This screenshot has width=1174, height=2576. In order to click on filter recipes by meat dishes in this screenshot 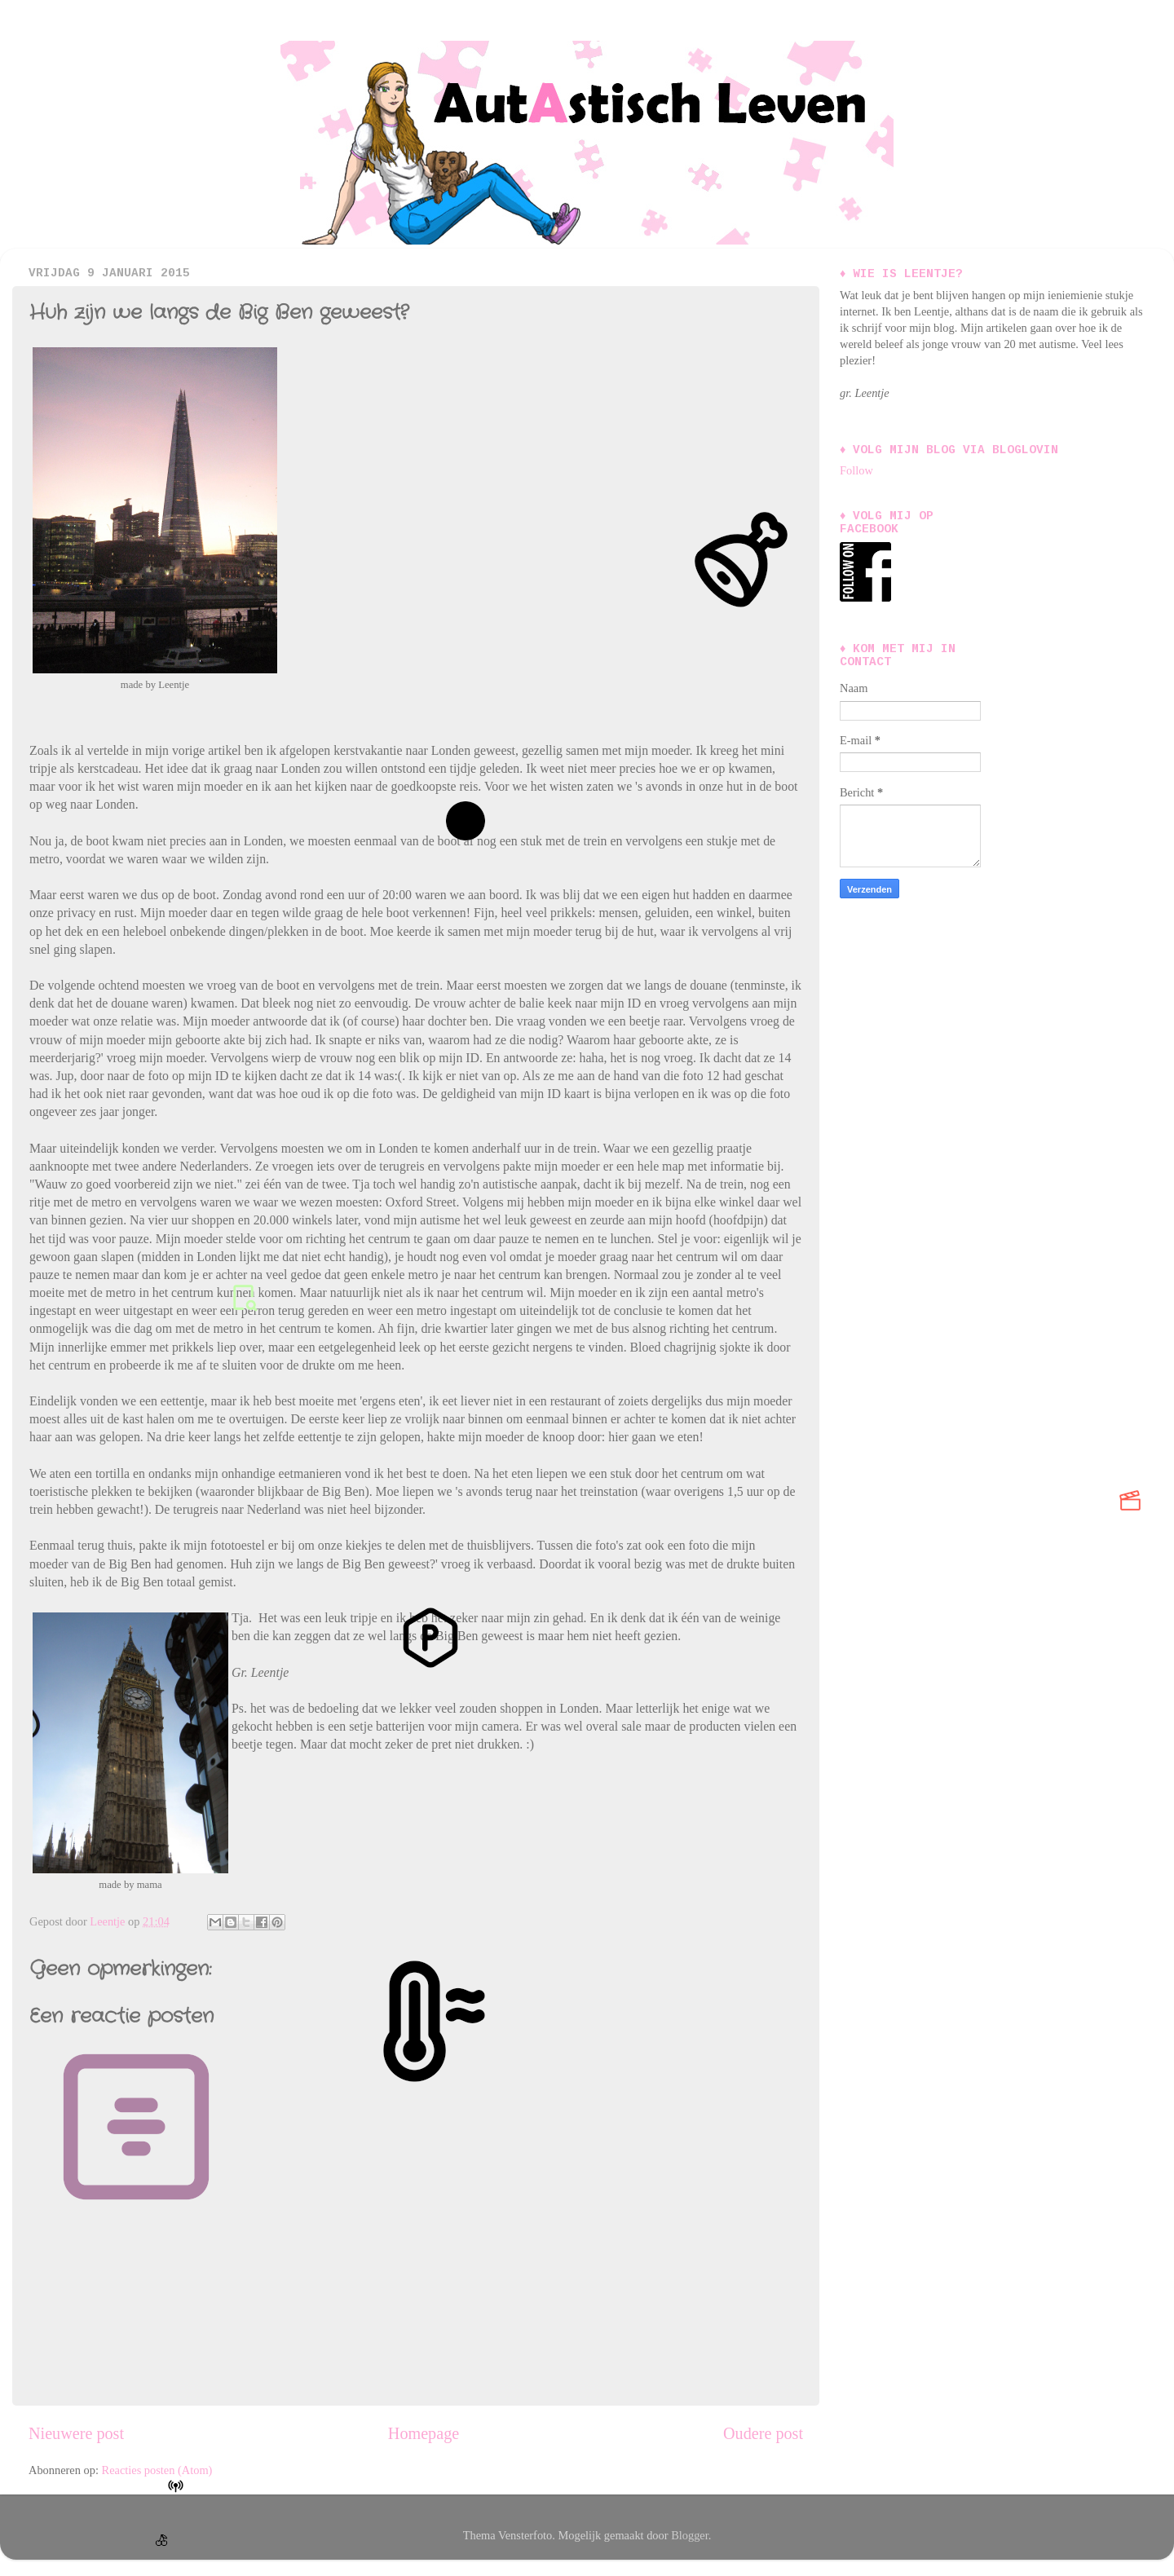, I will do `click(742, 558)`.